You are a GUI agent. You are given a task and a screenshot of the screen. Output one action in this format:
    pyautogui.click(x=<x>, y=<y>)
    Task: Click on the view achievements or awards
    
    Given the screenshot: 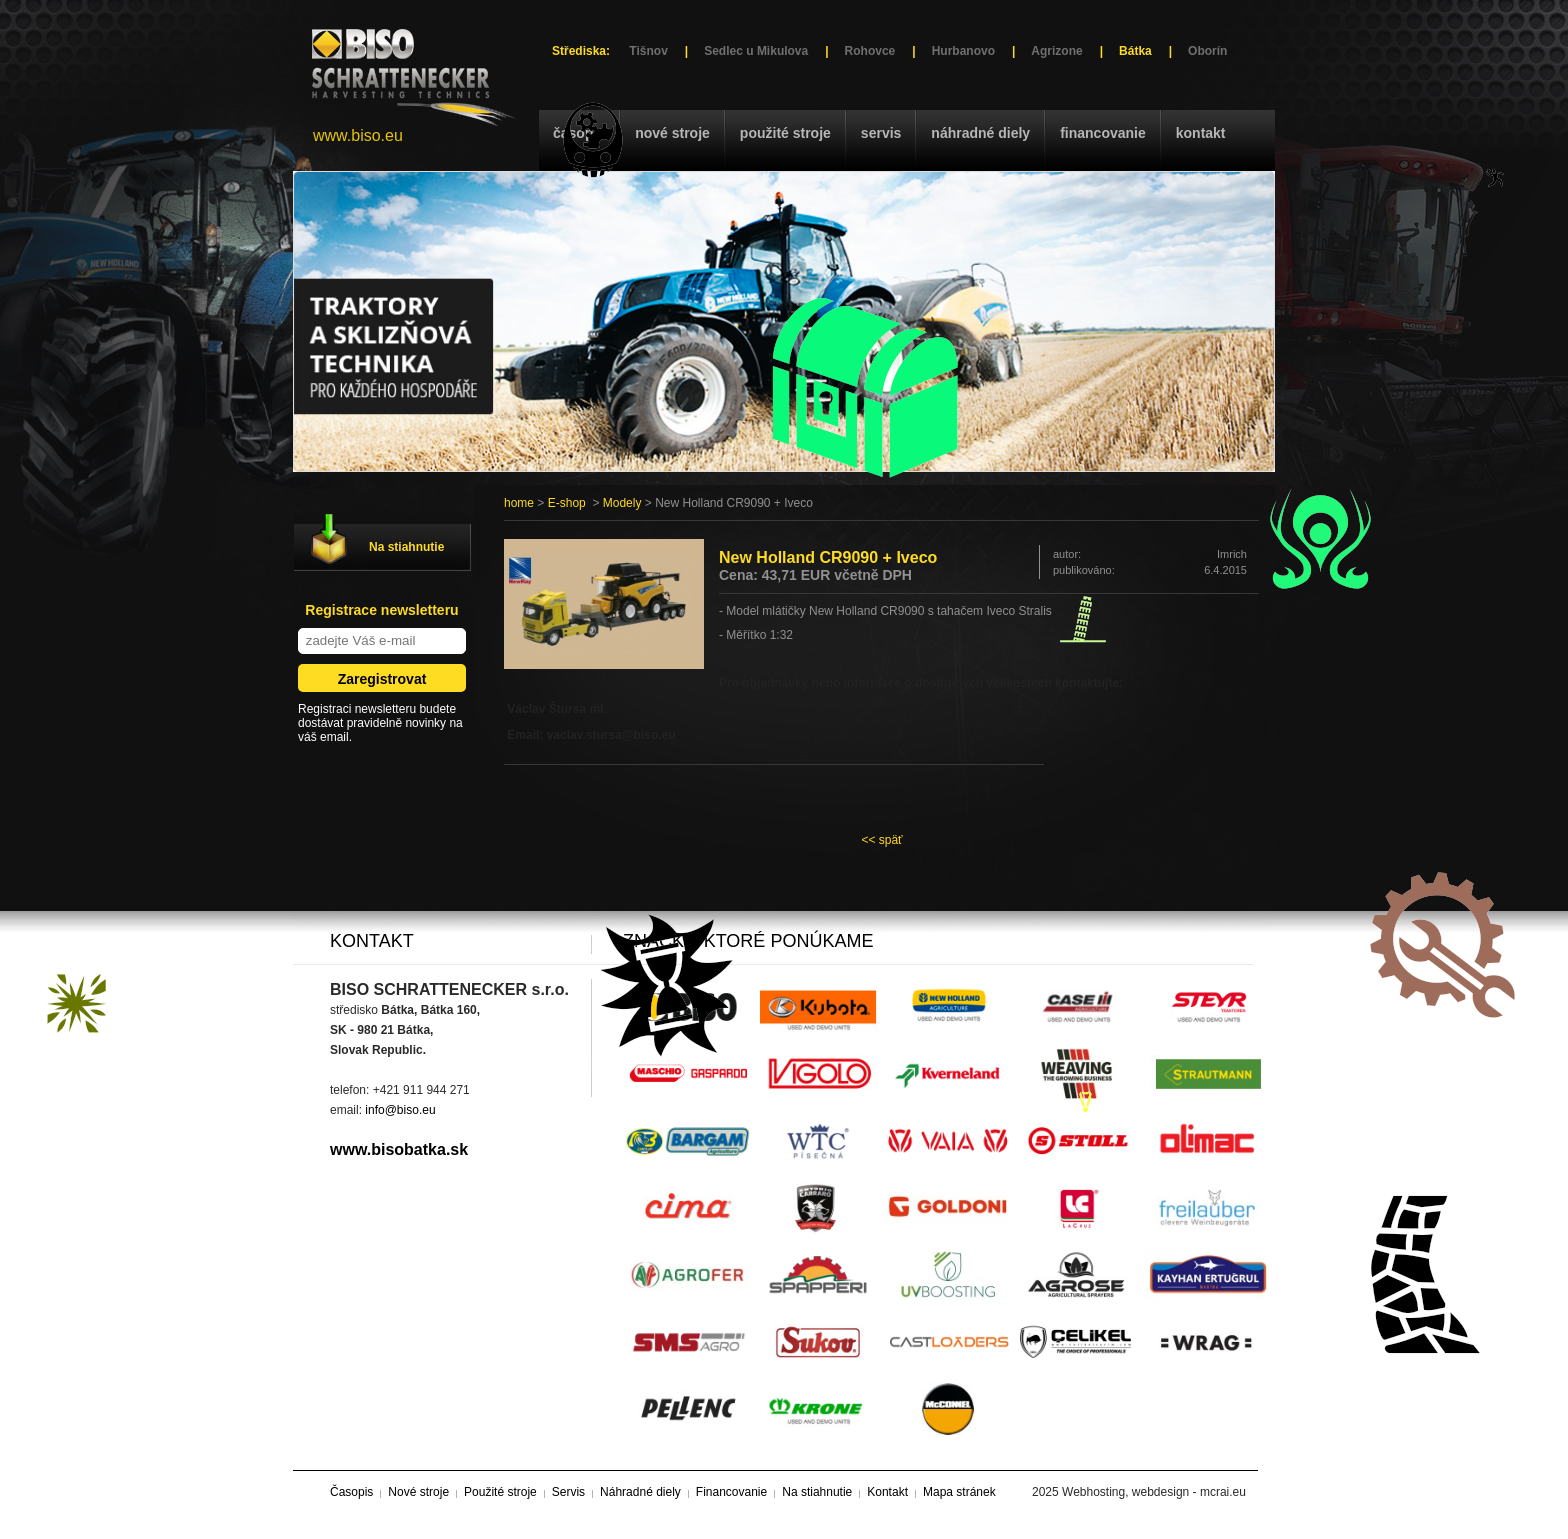 What is the action you would take?
    pyautogui.click(x=1085, y=1101)
    